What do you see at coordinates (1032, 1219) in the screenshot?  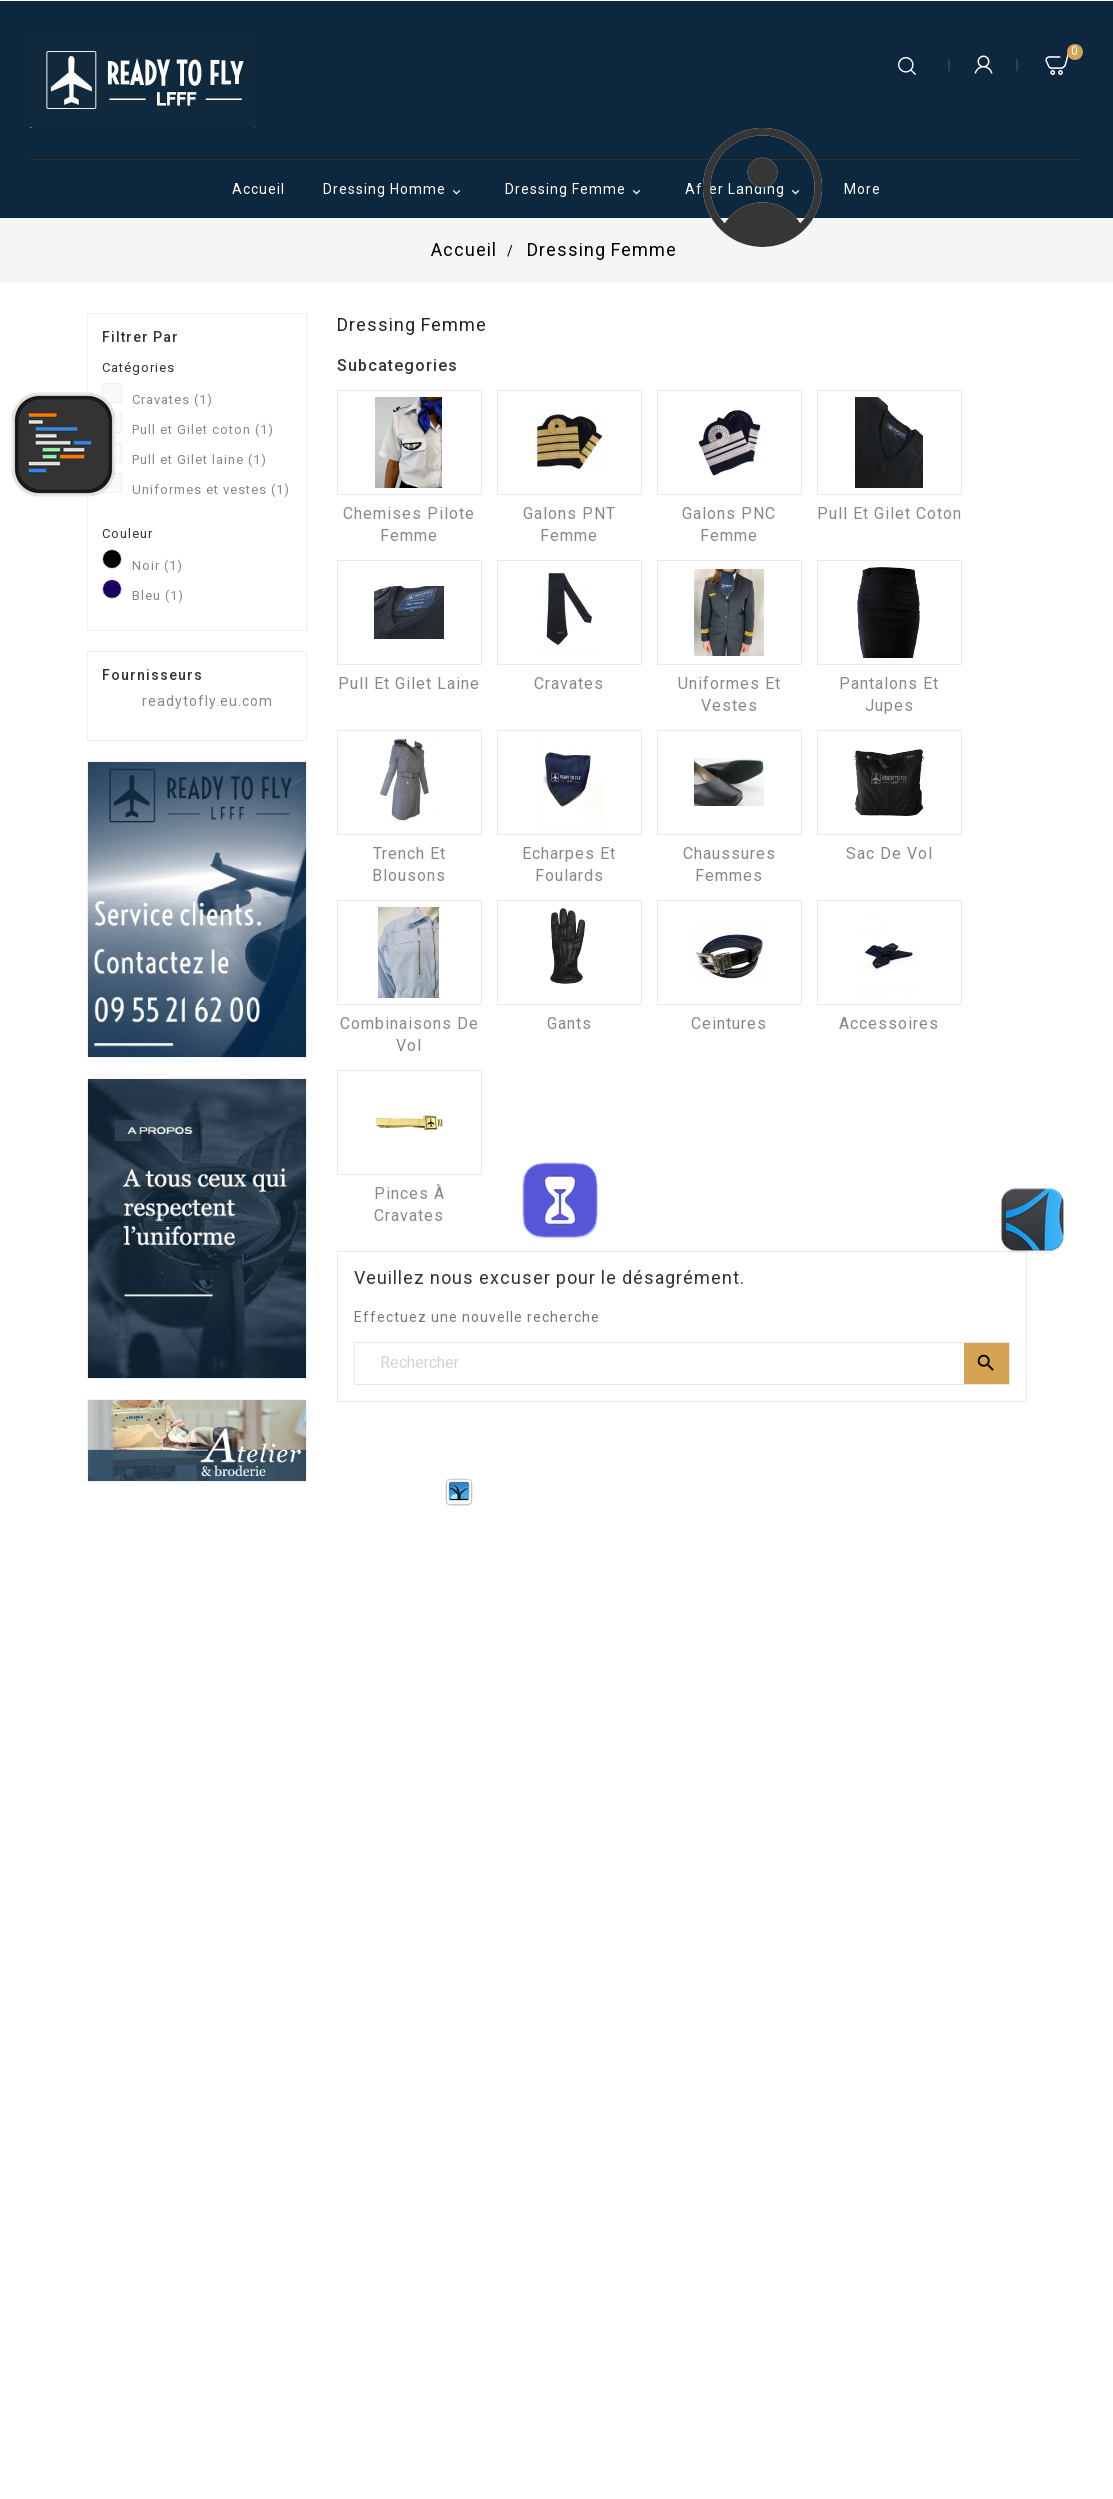 I see `open Adobe Acrobat Reader` at bounding box center [1032, 1219].